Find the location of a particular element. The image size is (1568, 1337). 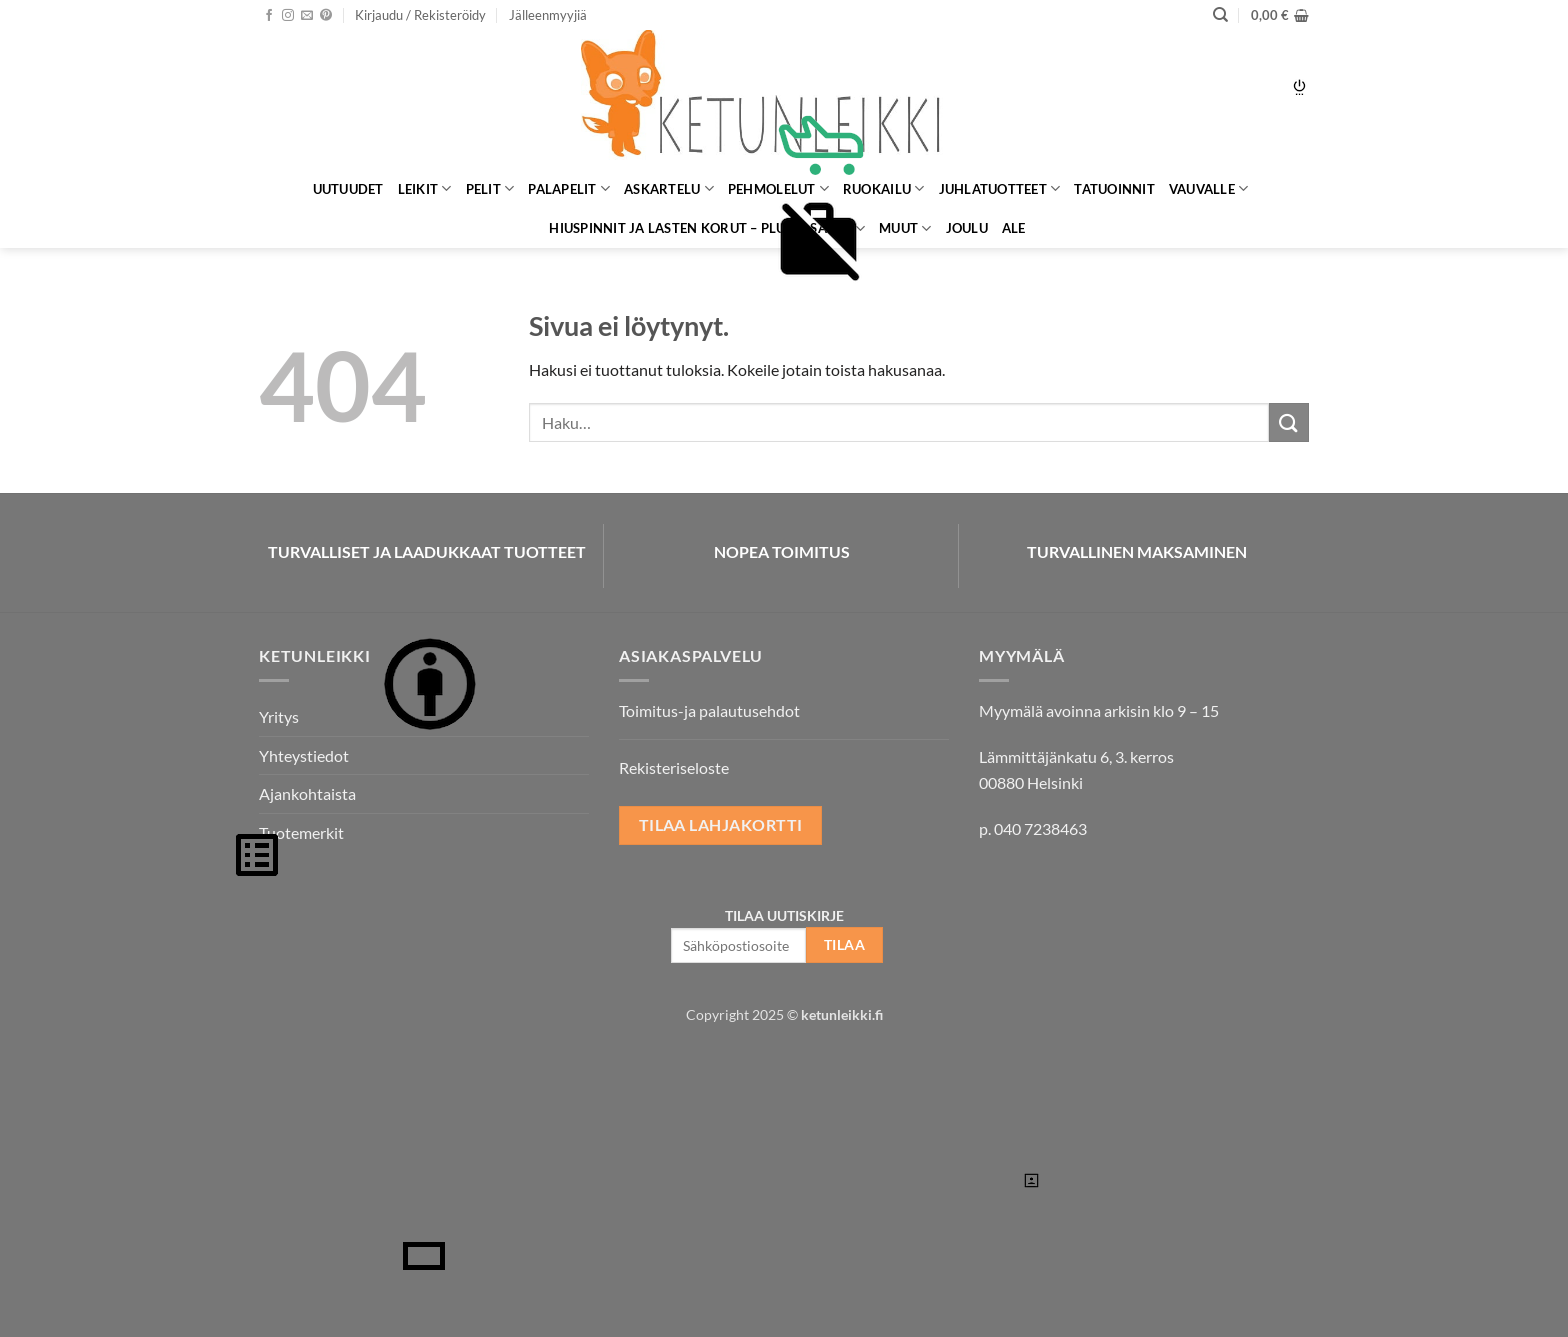

flight has landed or is on the ground is located at coordinates (821, 144).